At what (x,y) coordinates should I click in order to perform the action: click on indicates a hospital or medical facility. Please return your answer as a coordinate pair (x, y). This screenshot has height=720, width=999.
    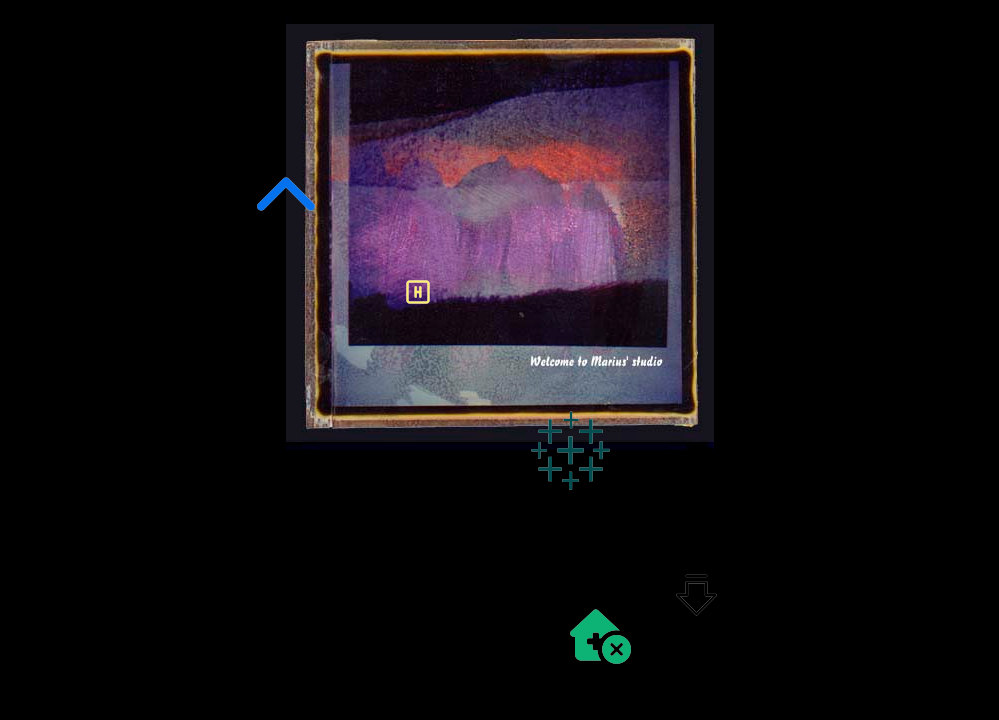
    Looking at the image, I should click on (418, 292).